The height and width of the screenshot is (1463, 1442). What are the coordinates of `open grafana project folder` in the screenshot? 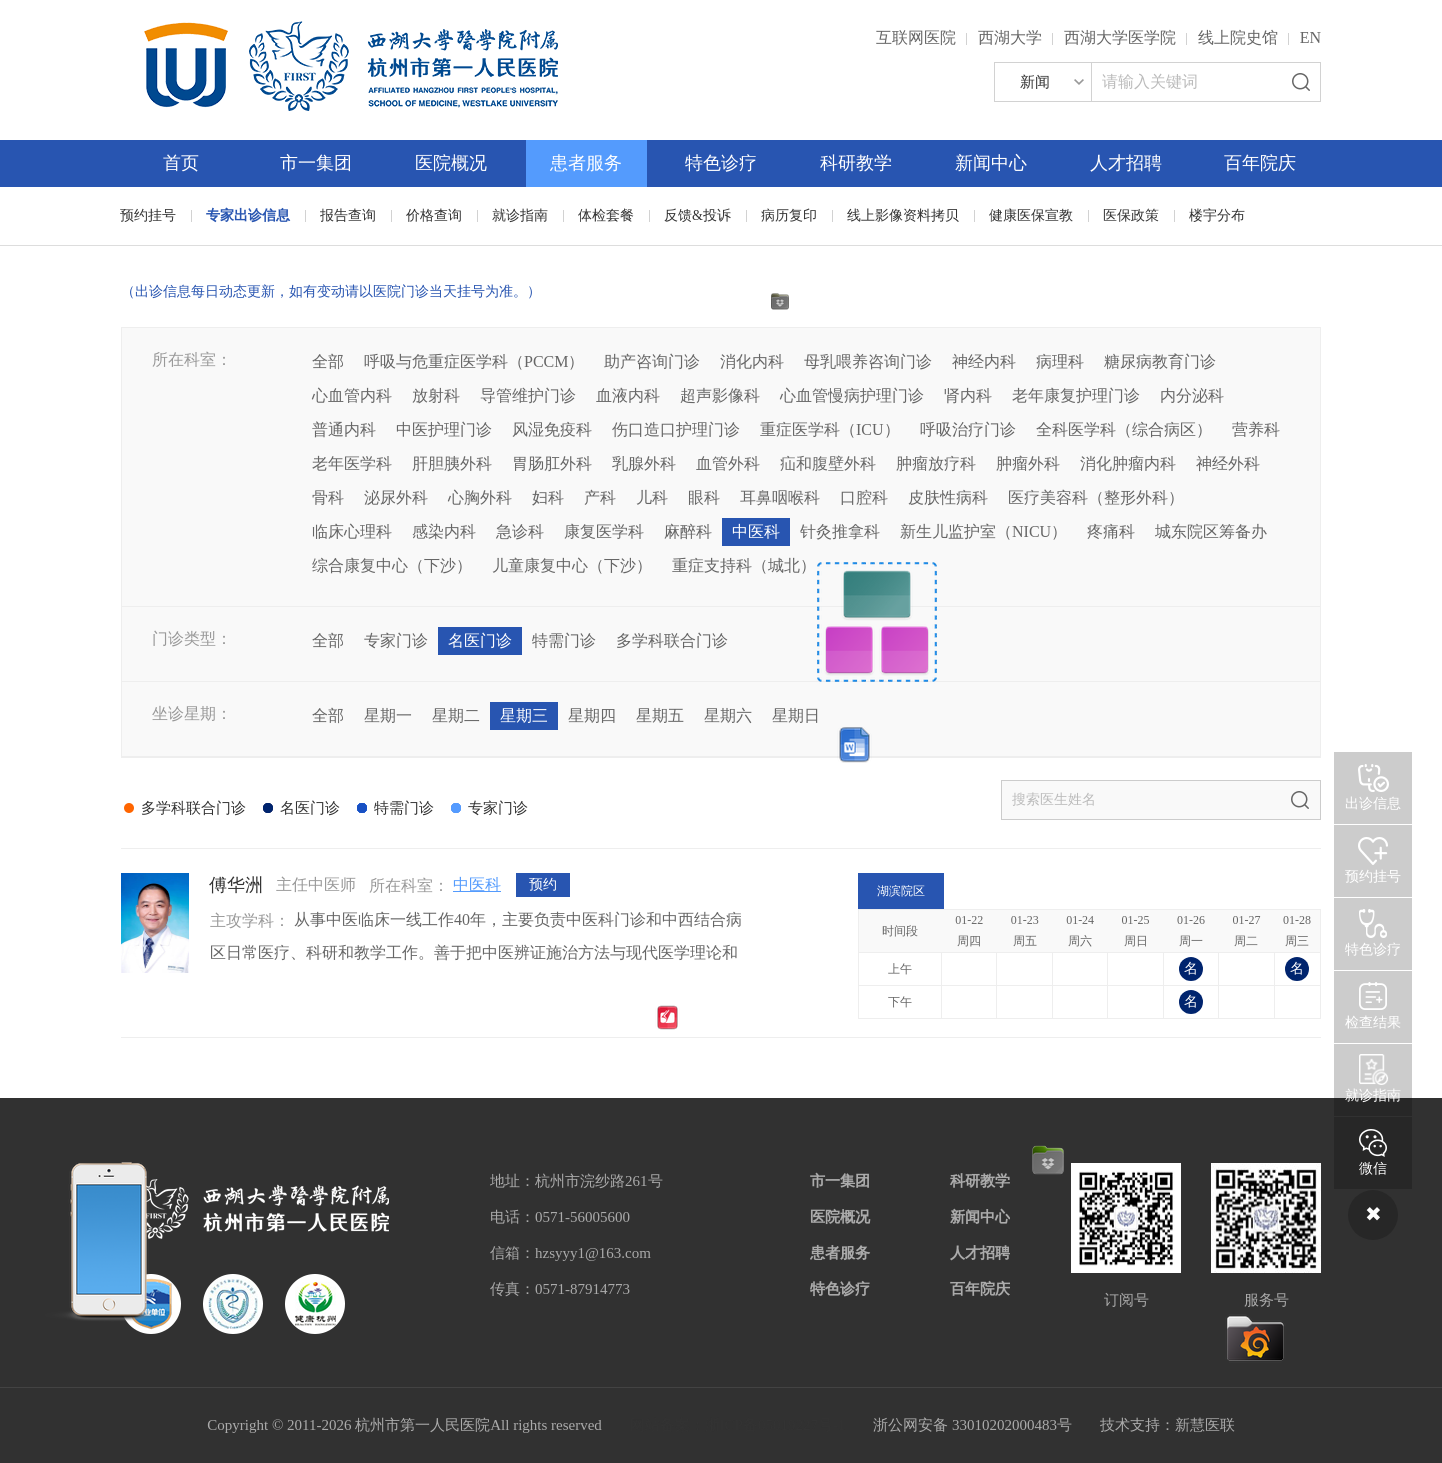 It's located at (1255, 1340).